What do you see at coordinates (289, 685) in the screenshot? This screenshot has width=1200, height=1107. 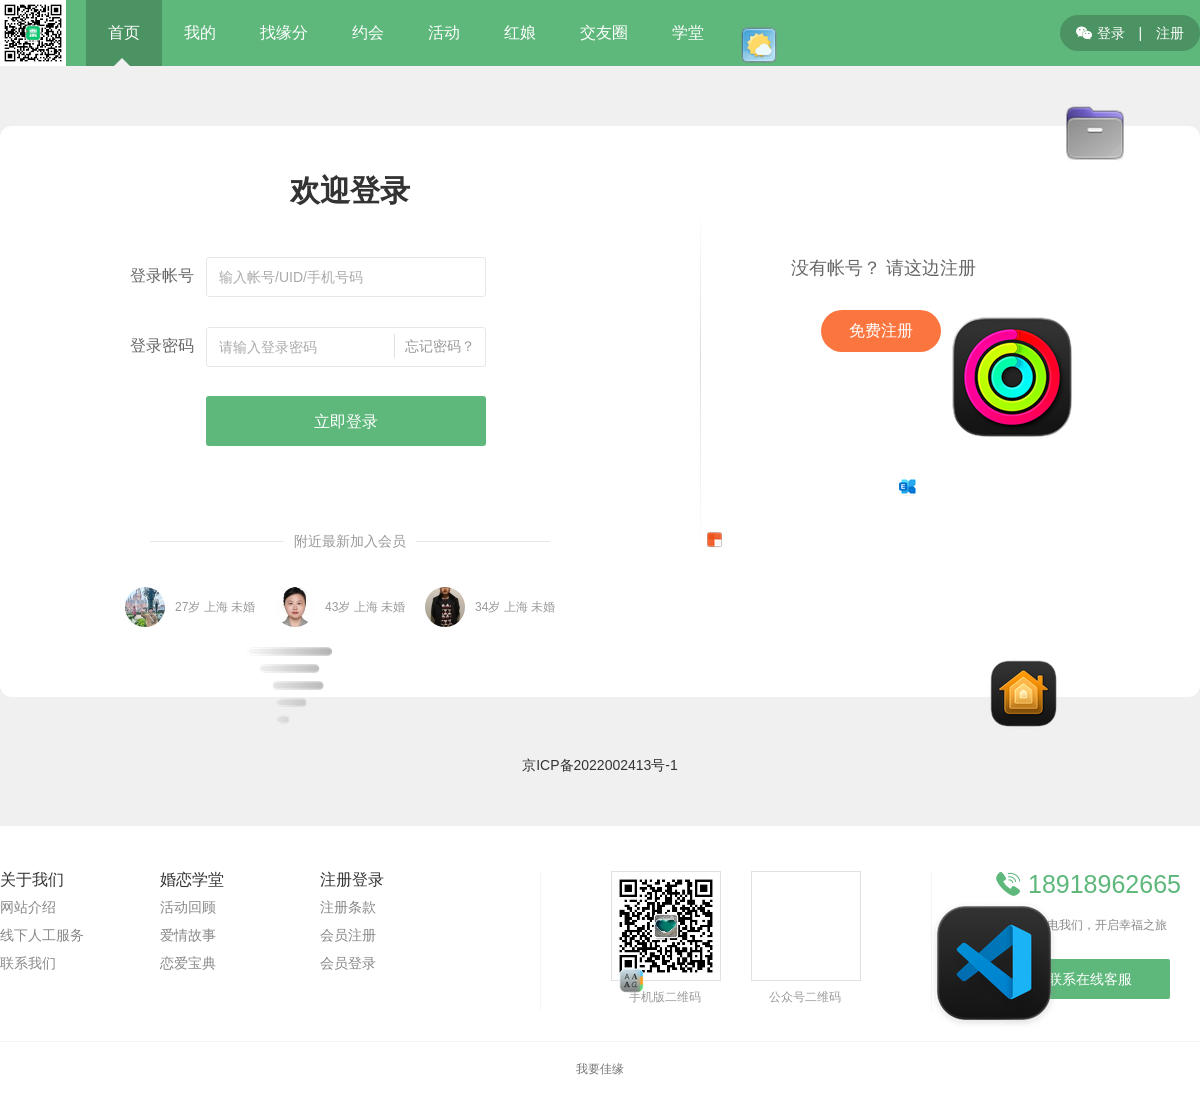 I see `indicates tornado or severe storm warning` at bounding box center [289, 685].